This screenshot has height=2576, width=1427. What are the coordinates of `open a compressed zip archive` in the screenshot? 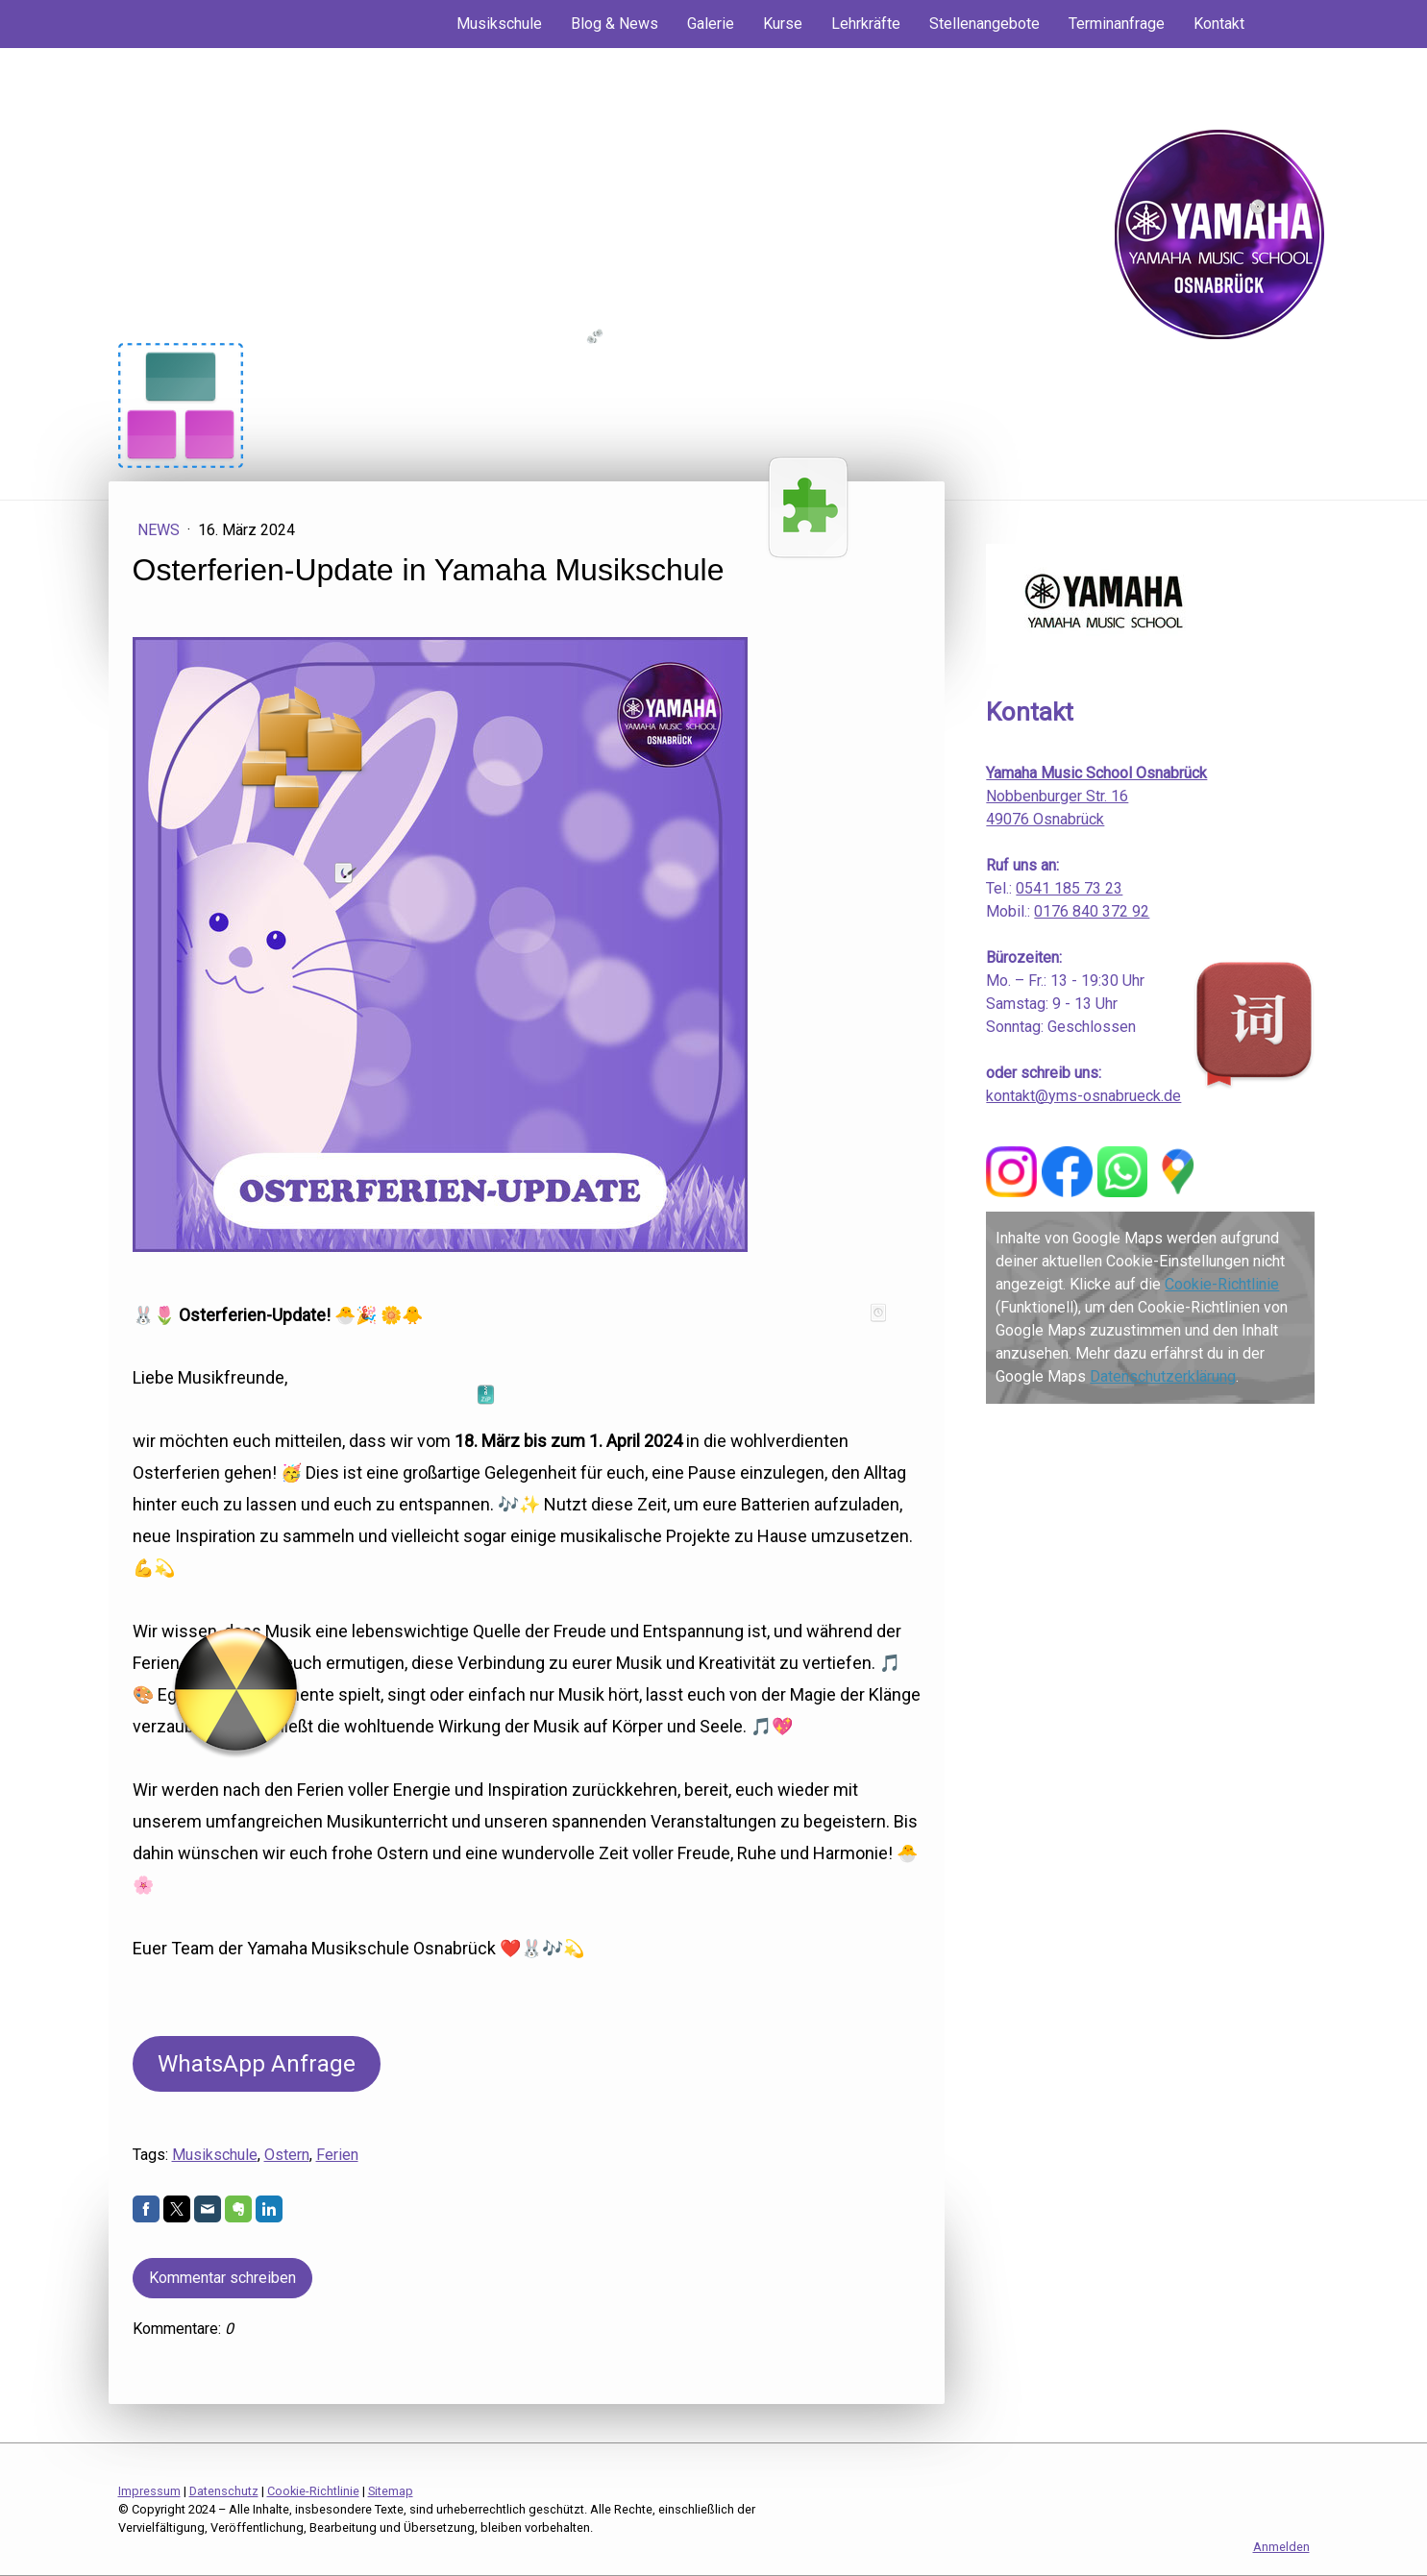 It's located at (485, 1394).